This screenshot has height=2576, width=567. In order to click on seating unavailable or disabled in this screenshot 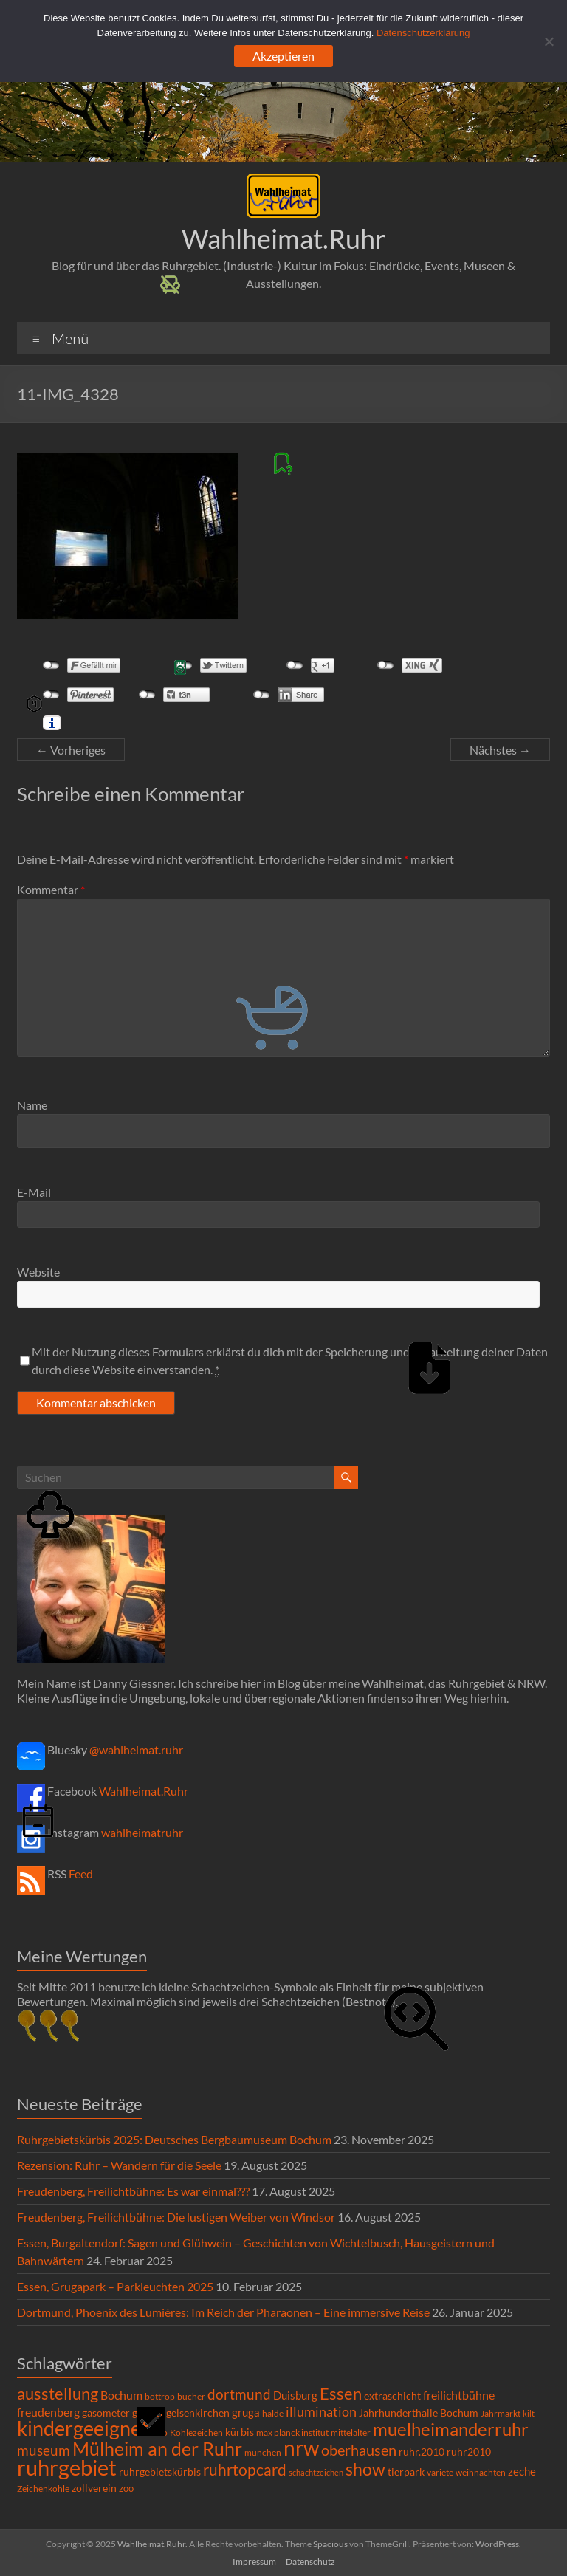, I will do `click(170, 284)`.